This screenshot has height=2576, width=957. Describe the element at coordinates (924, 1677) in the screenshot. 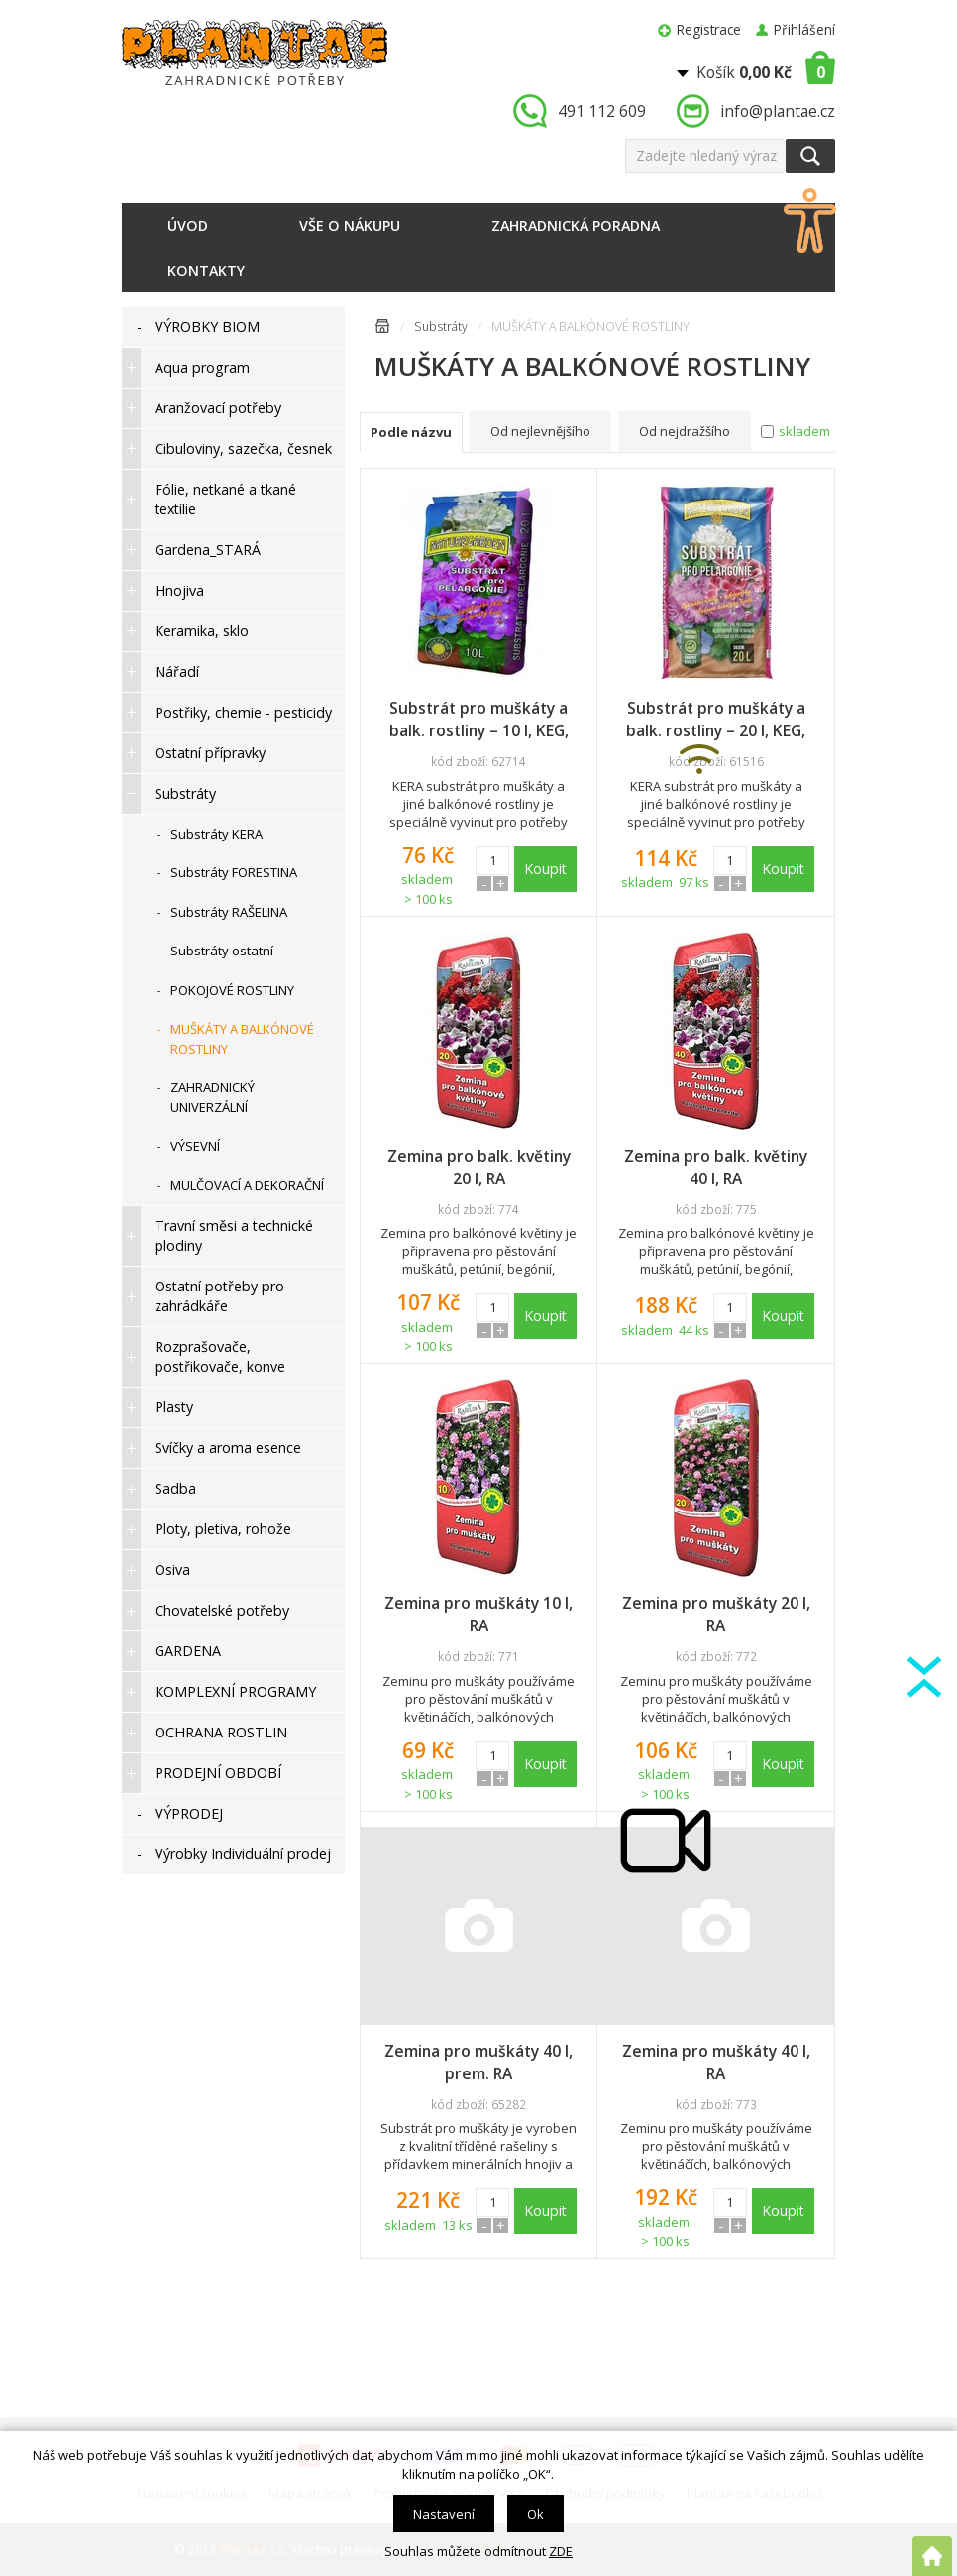

I see `collapse an expanded section or panel` at that location.